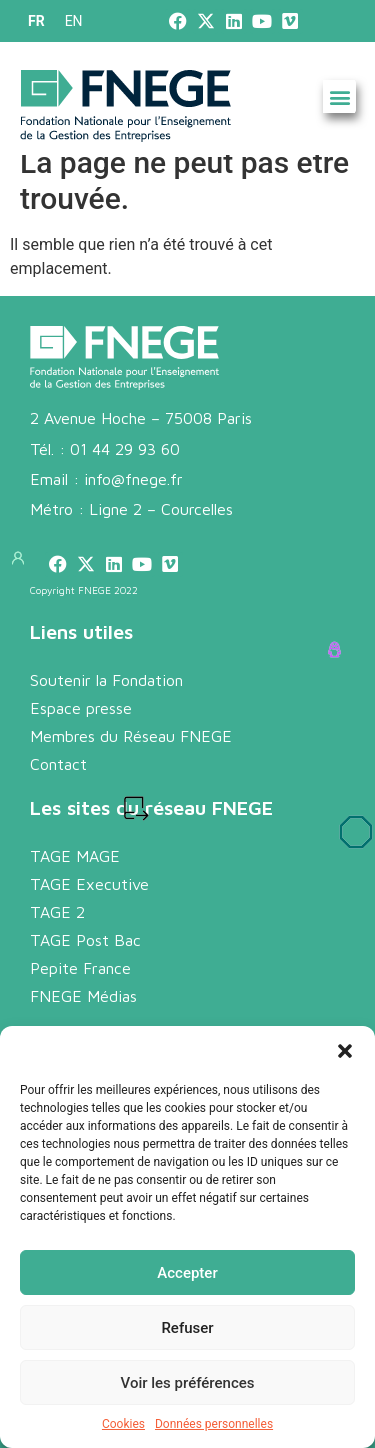 The height and width of the screenshot is (1448, 375). I want to click on stop or halt action indicator, so click(356, 832).